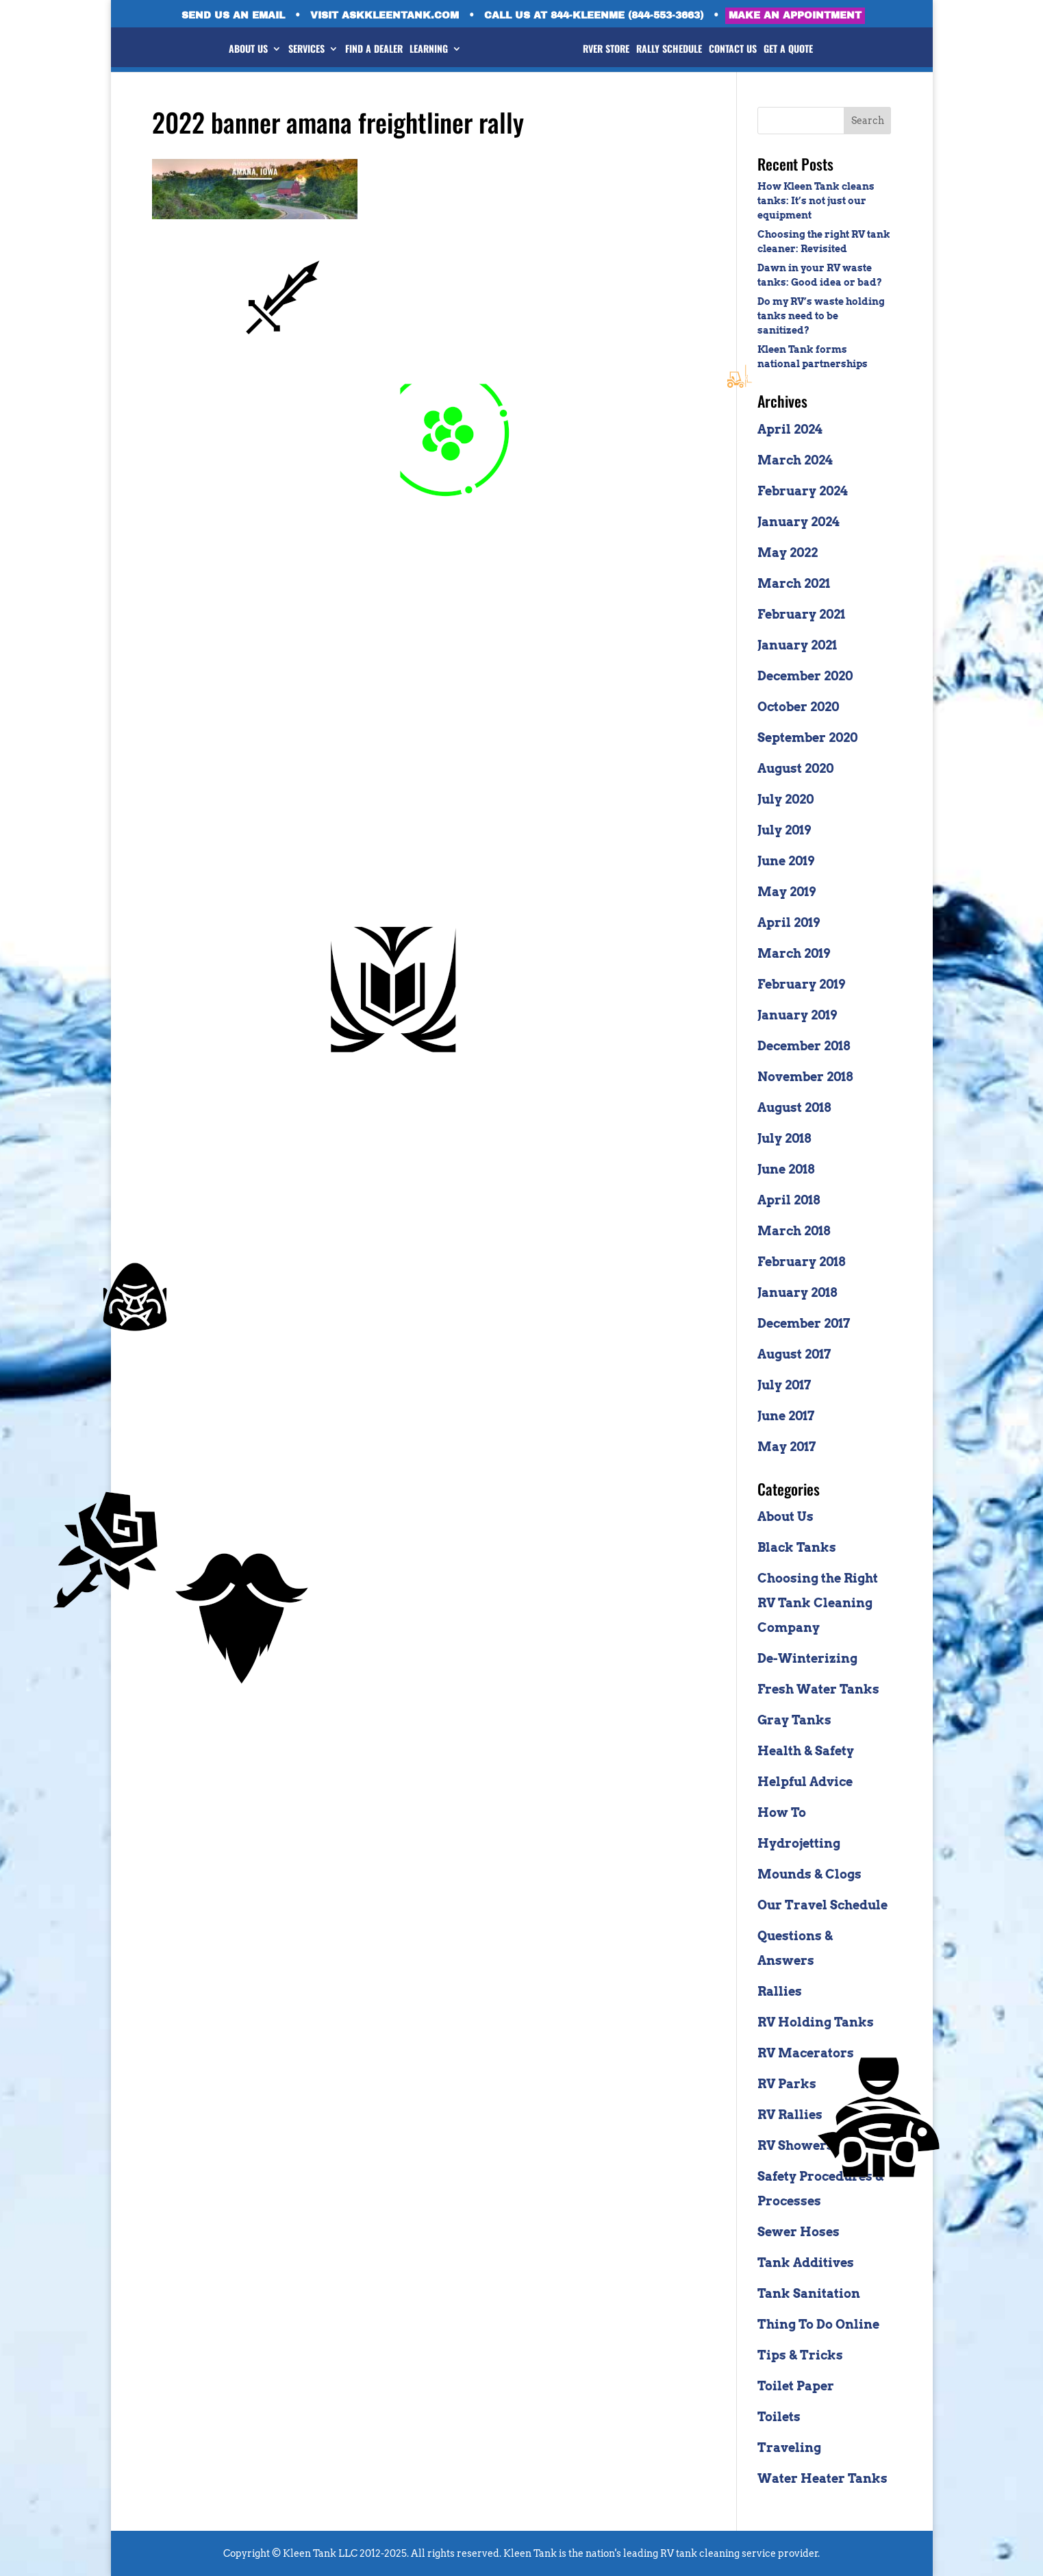 The image size is (1043, 2576). Describe the element at coordinates (99, 1549) in the screenshot. I see `select a rose or flower item in a game inventory` at that location.